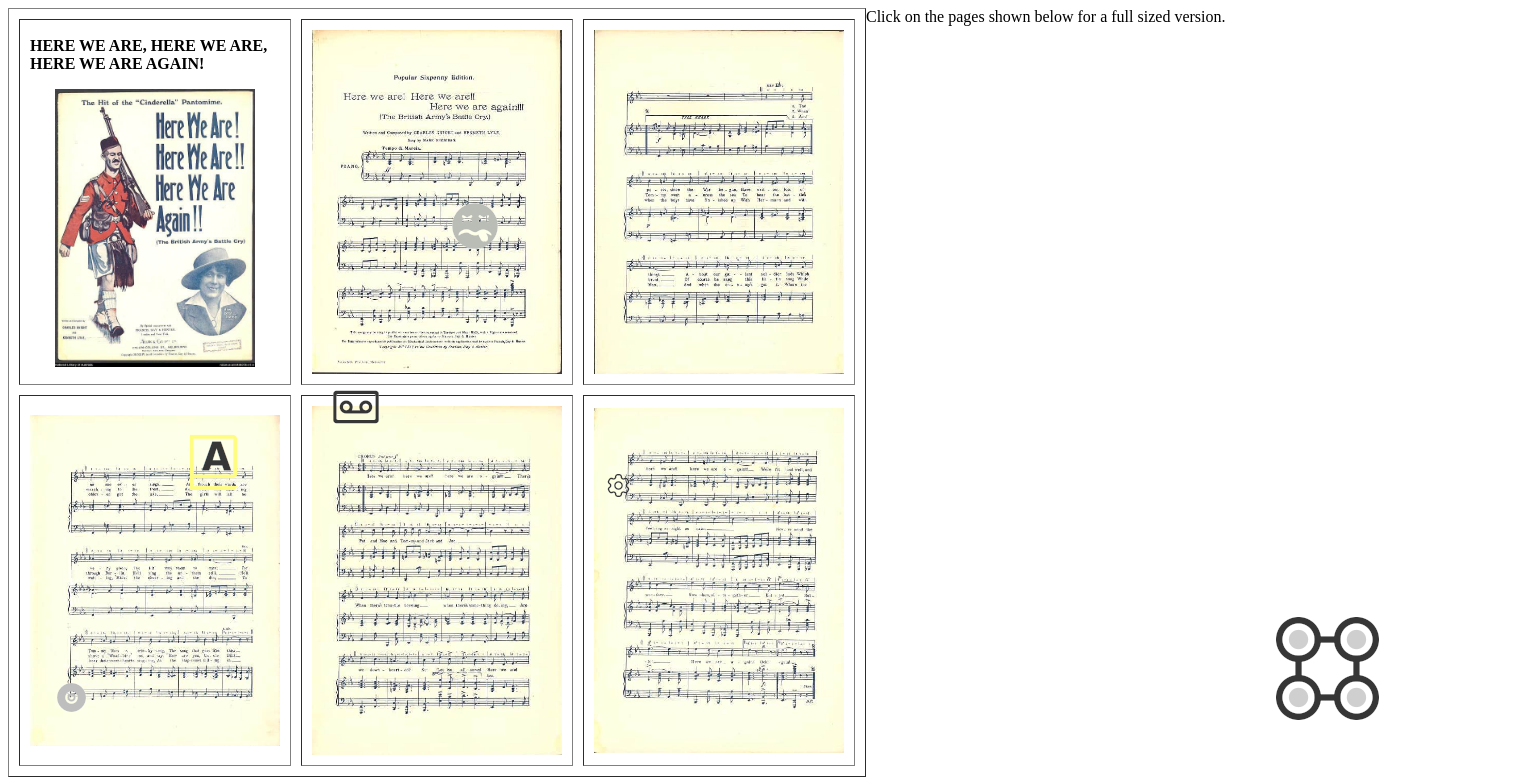 The image size is (1526, 777). Describe the element at coordinates (475, 226) in the screenshot. I see `indicates feeling unwell or sick status` at that location.